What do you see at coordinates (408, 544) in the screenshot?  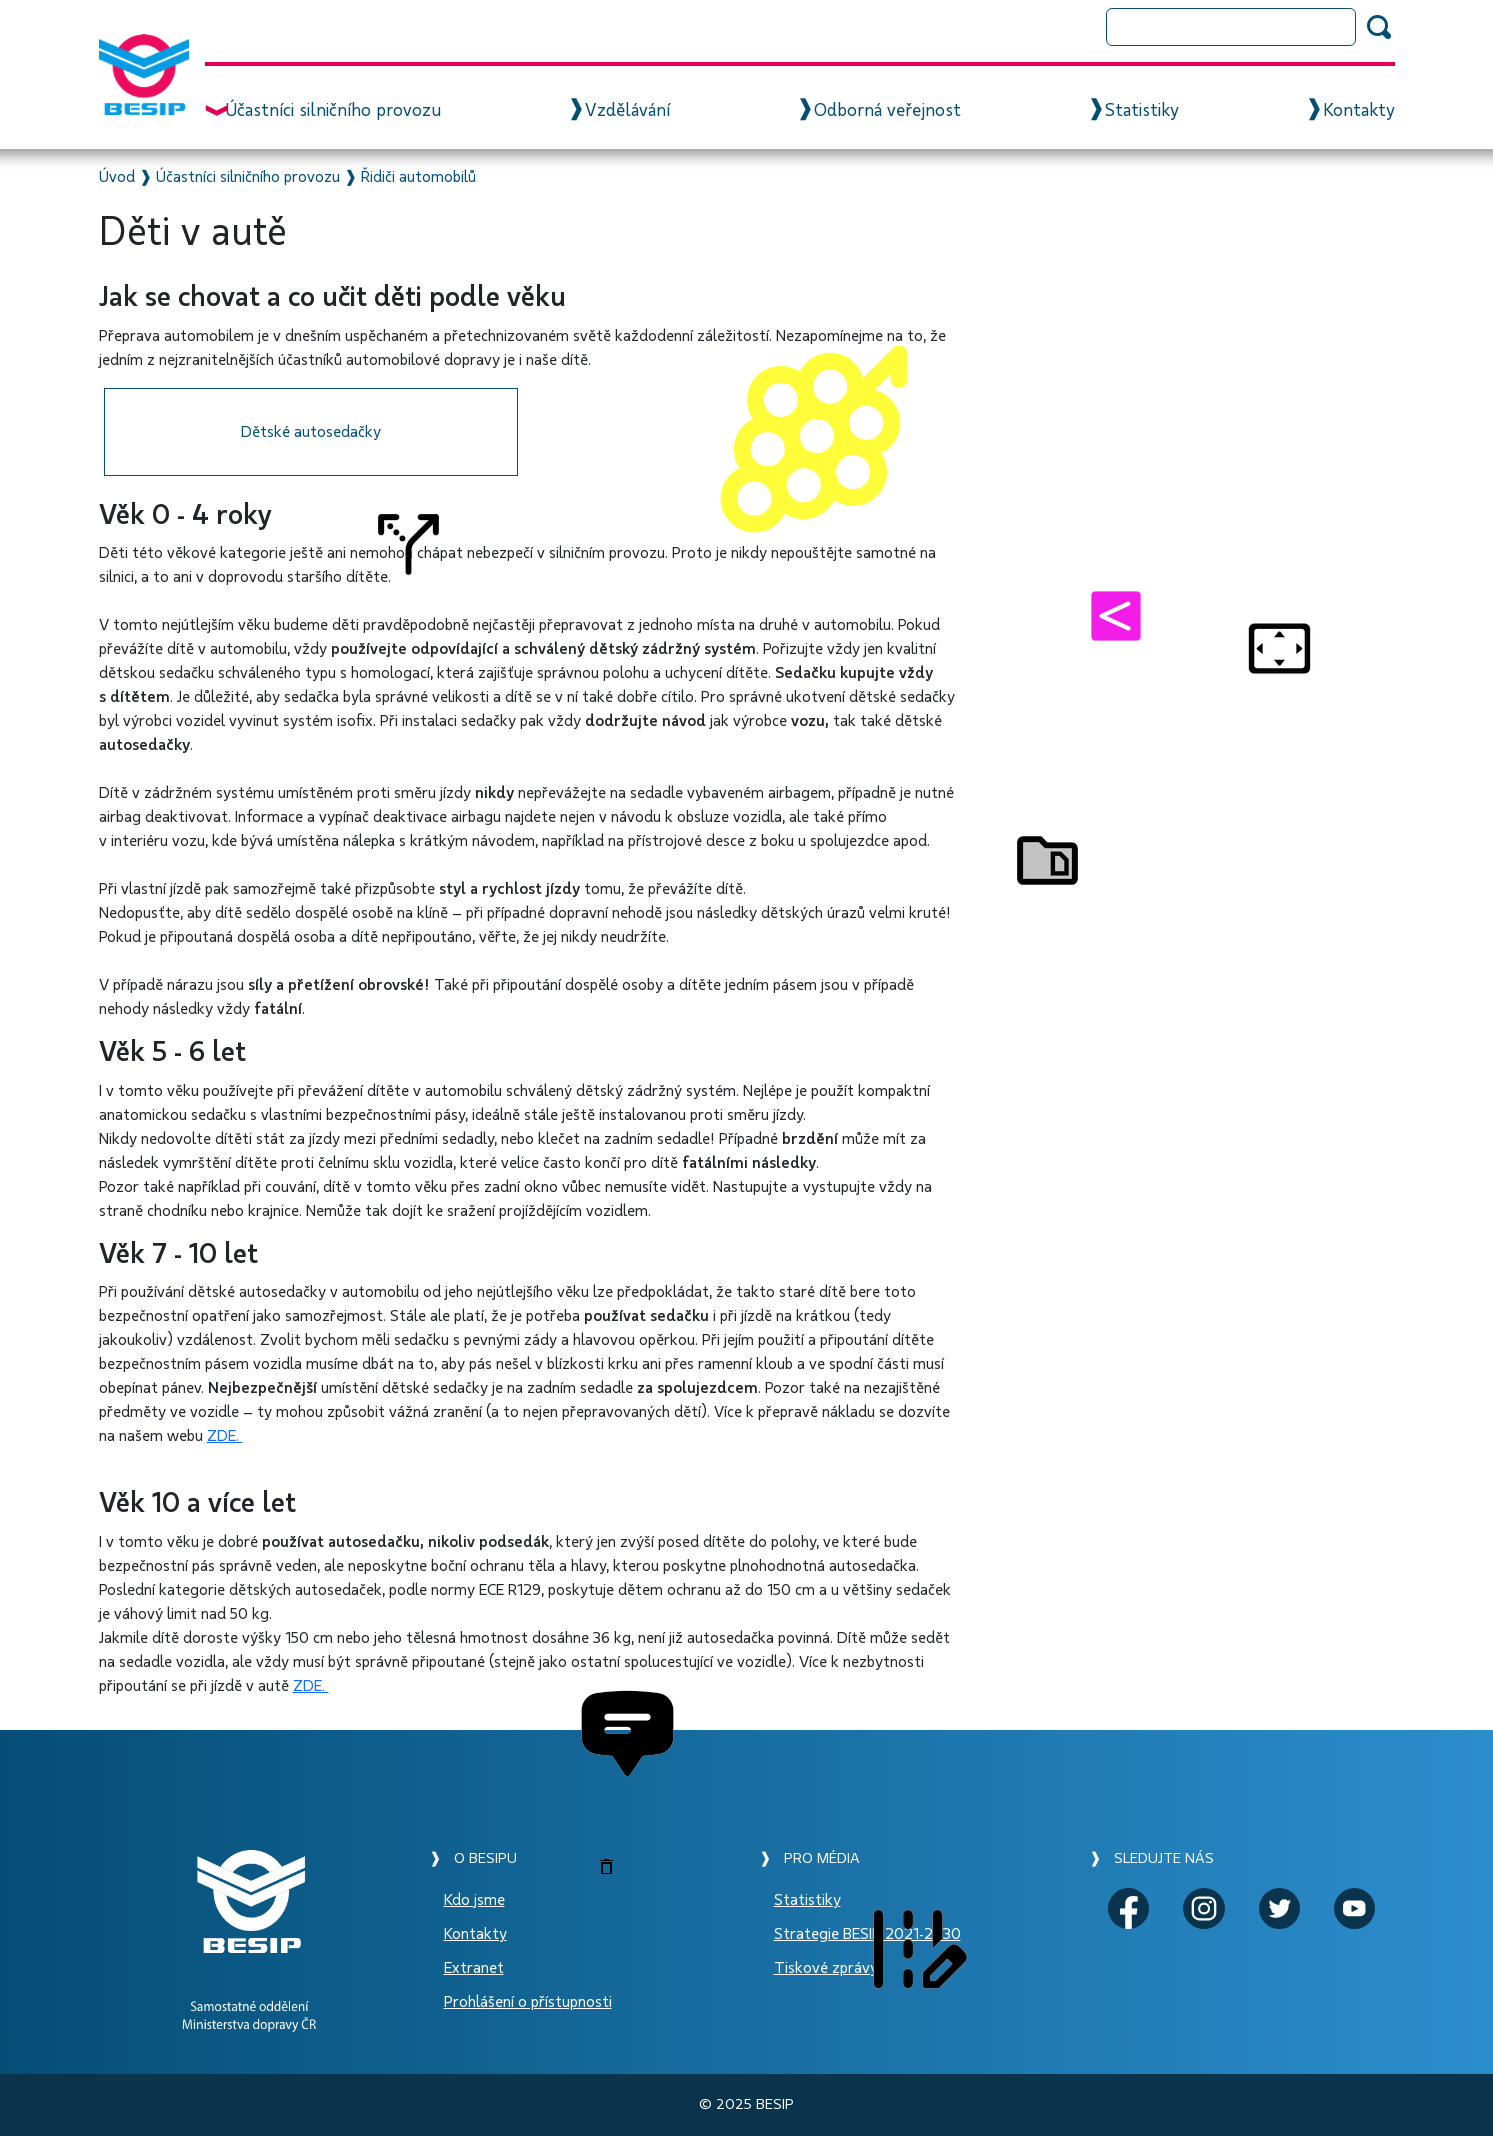 I see `take alternate route to the right` at bounding box center [408, 544].